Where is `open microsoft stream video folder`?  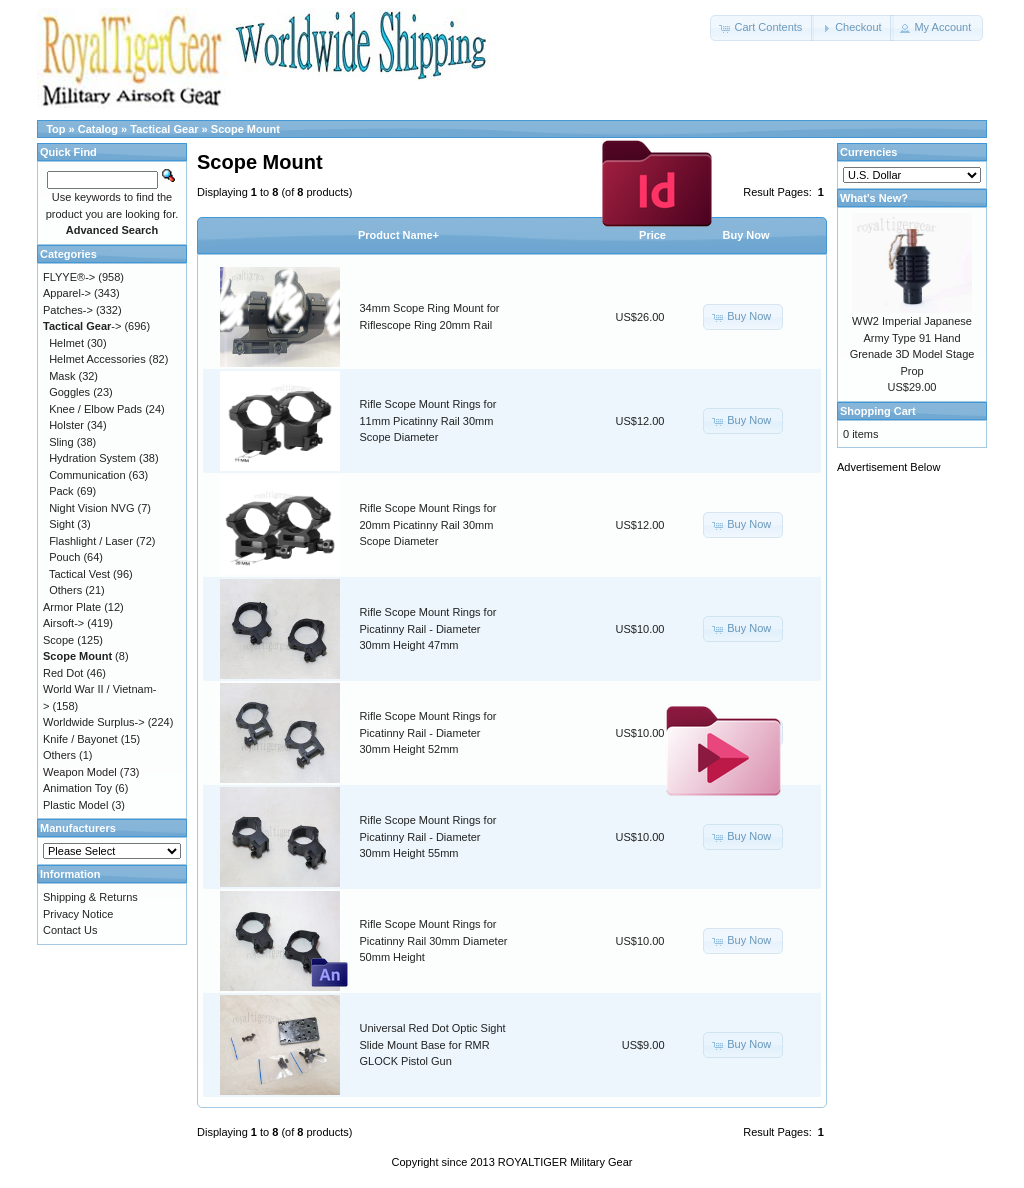
open microsoft stream video folder is located at coordinates (723, 754).